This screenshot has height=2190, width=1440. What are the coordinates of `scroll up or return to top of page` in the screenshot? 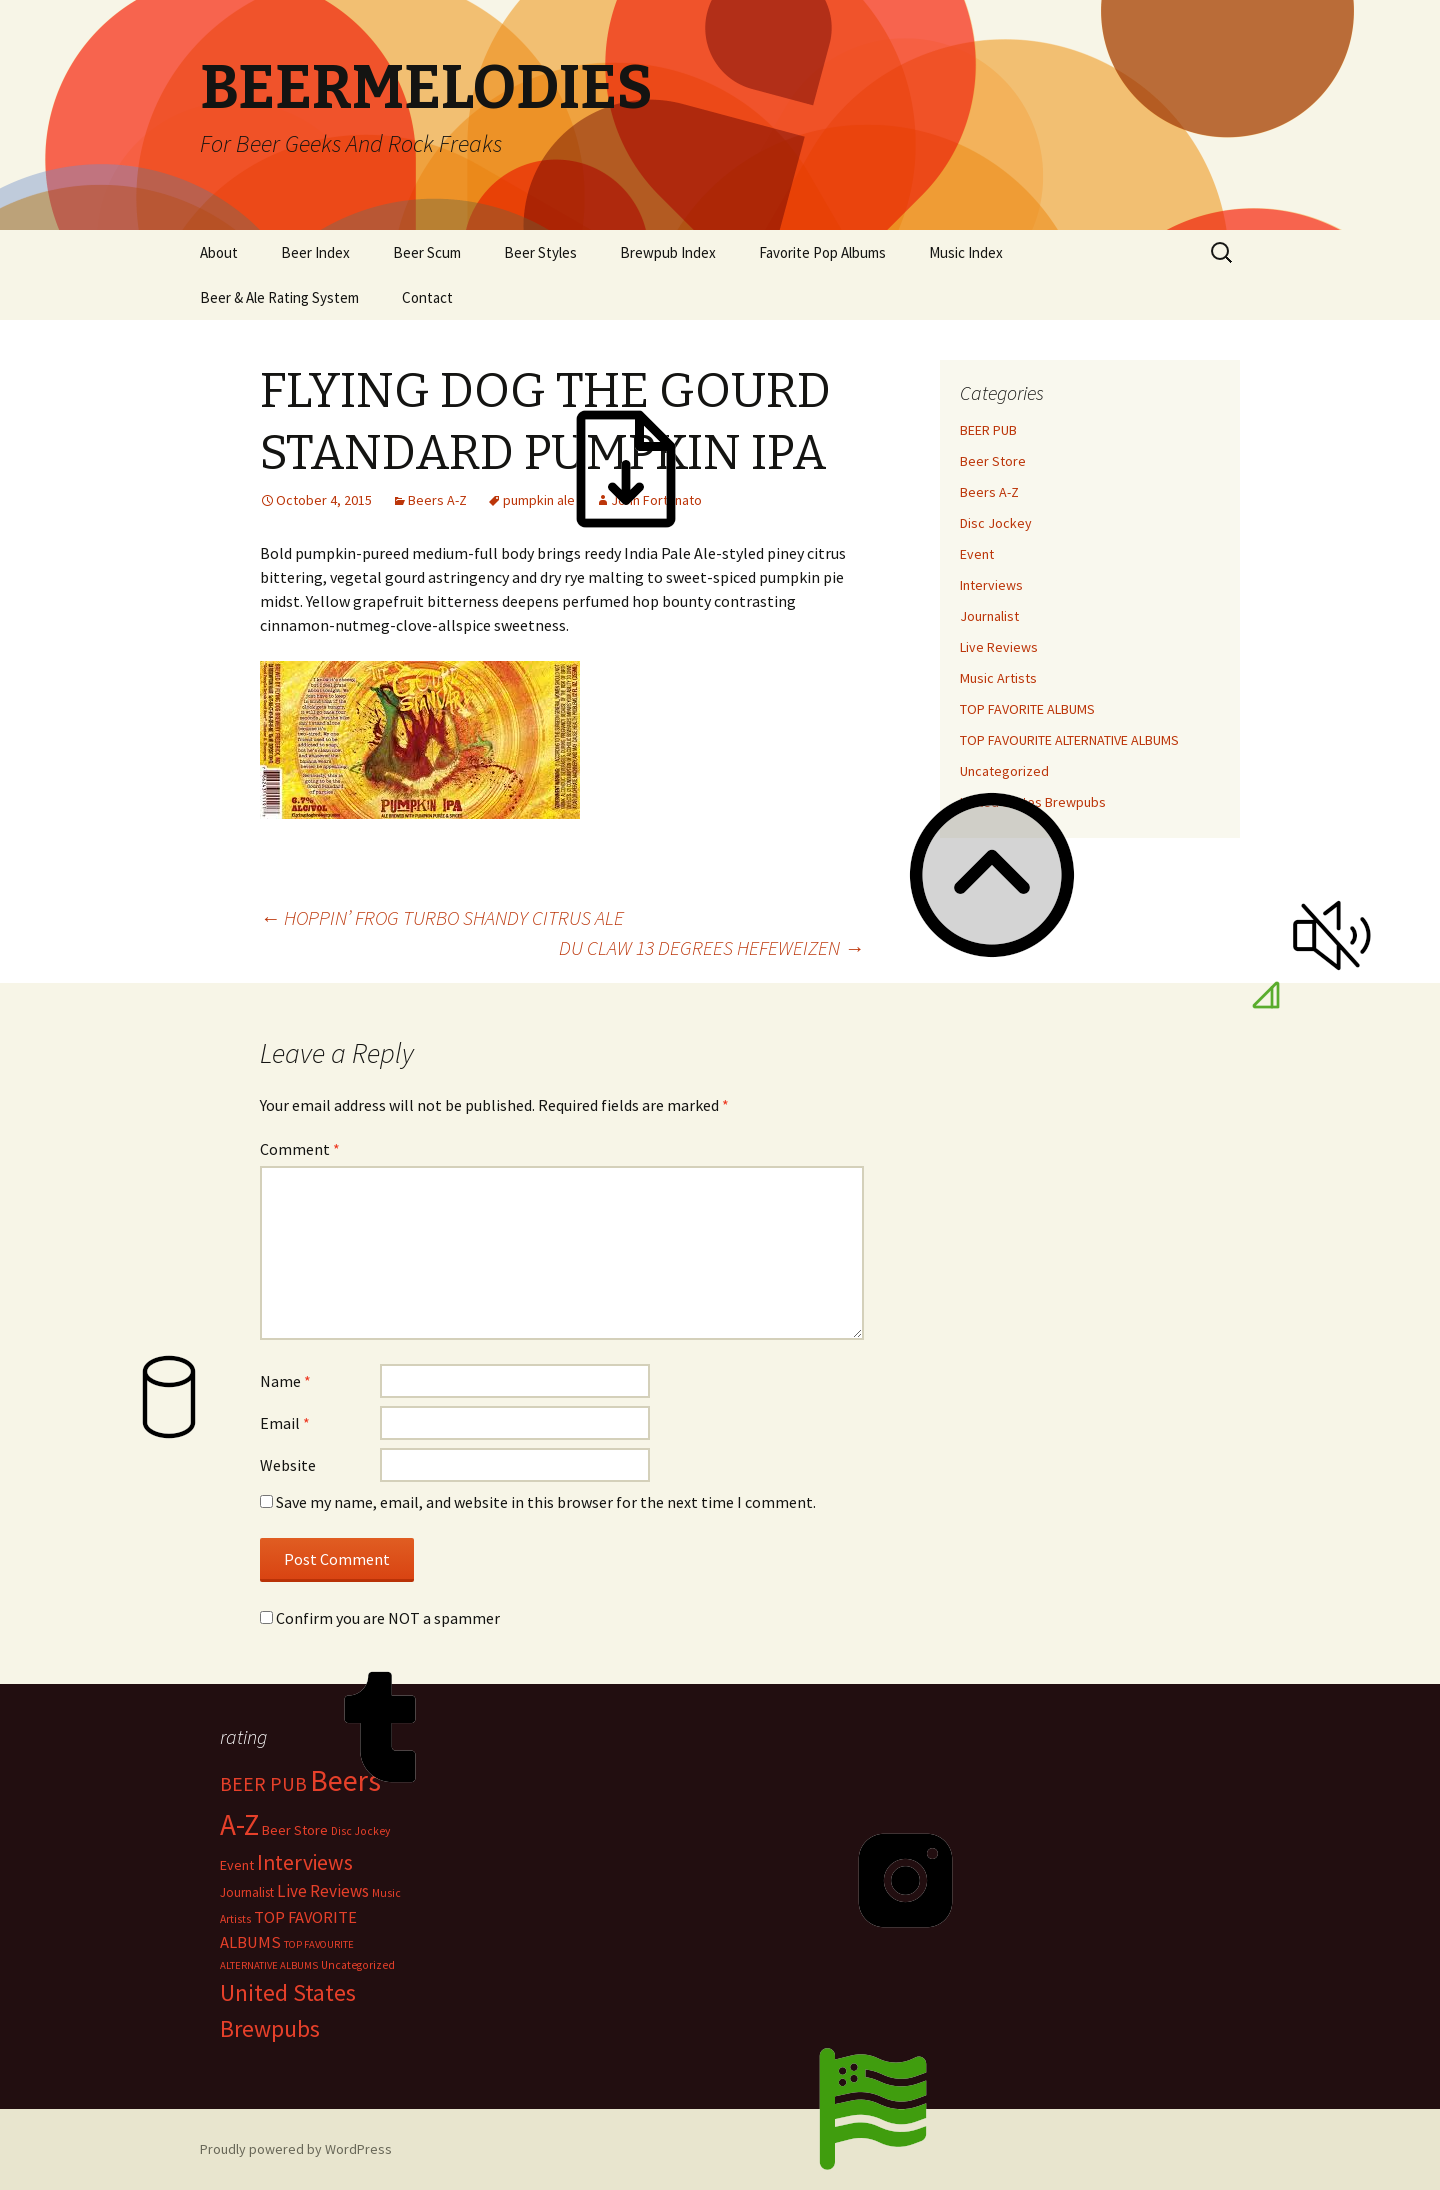 It's located at (992, 875).